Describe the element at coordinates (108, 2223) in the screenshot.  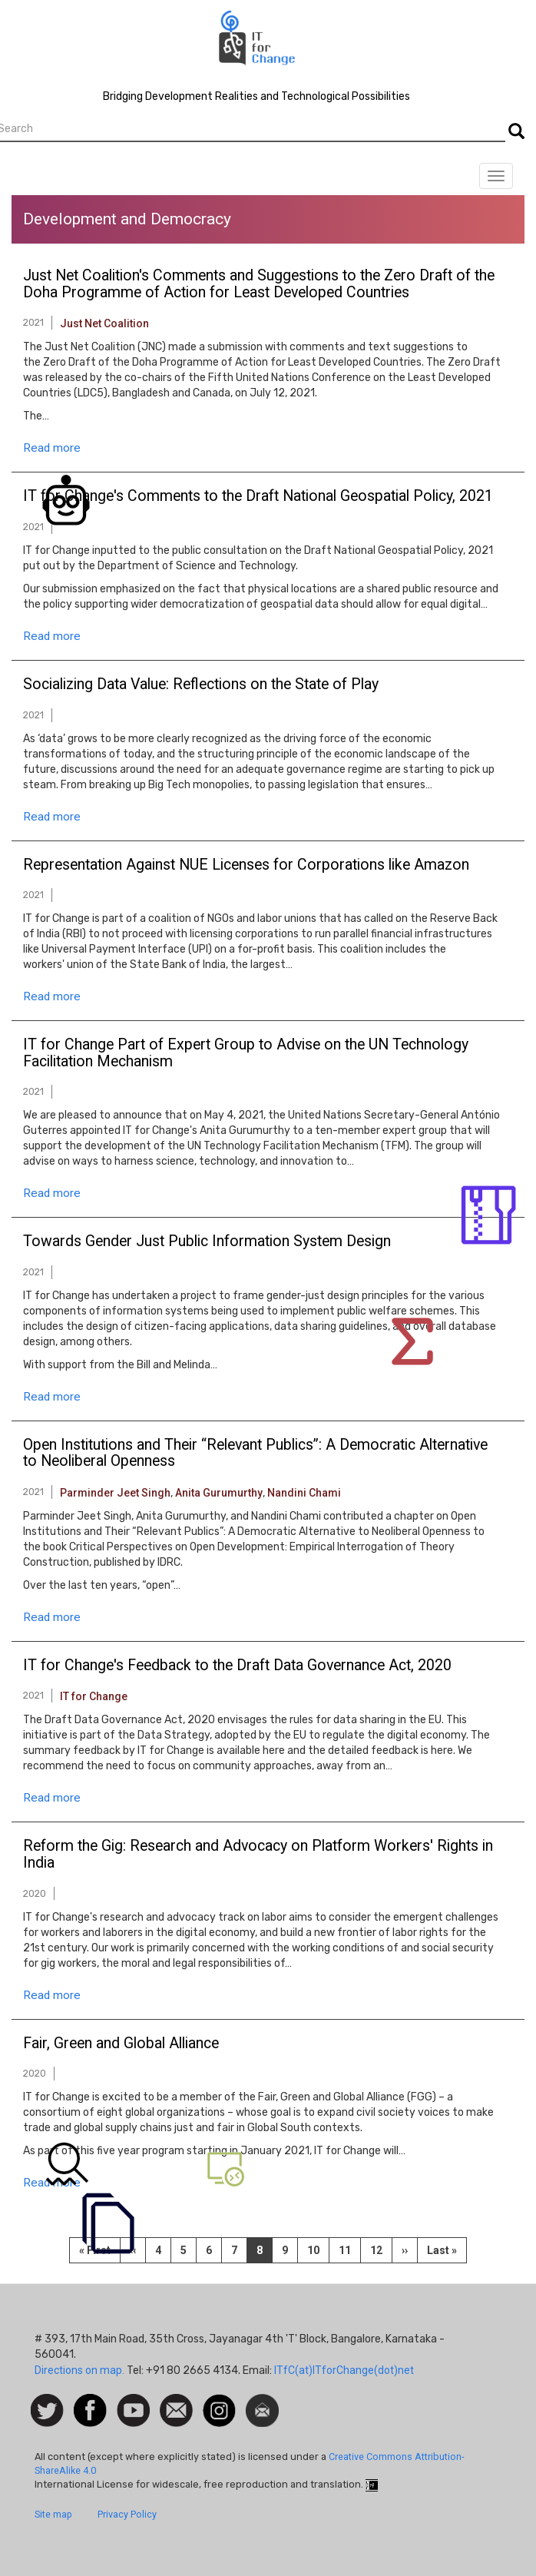
I see `copy to clipboard` at that location.